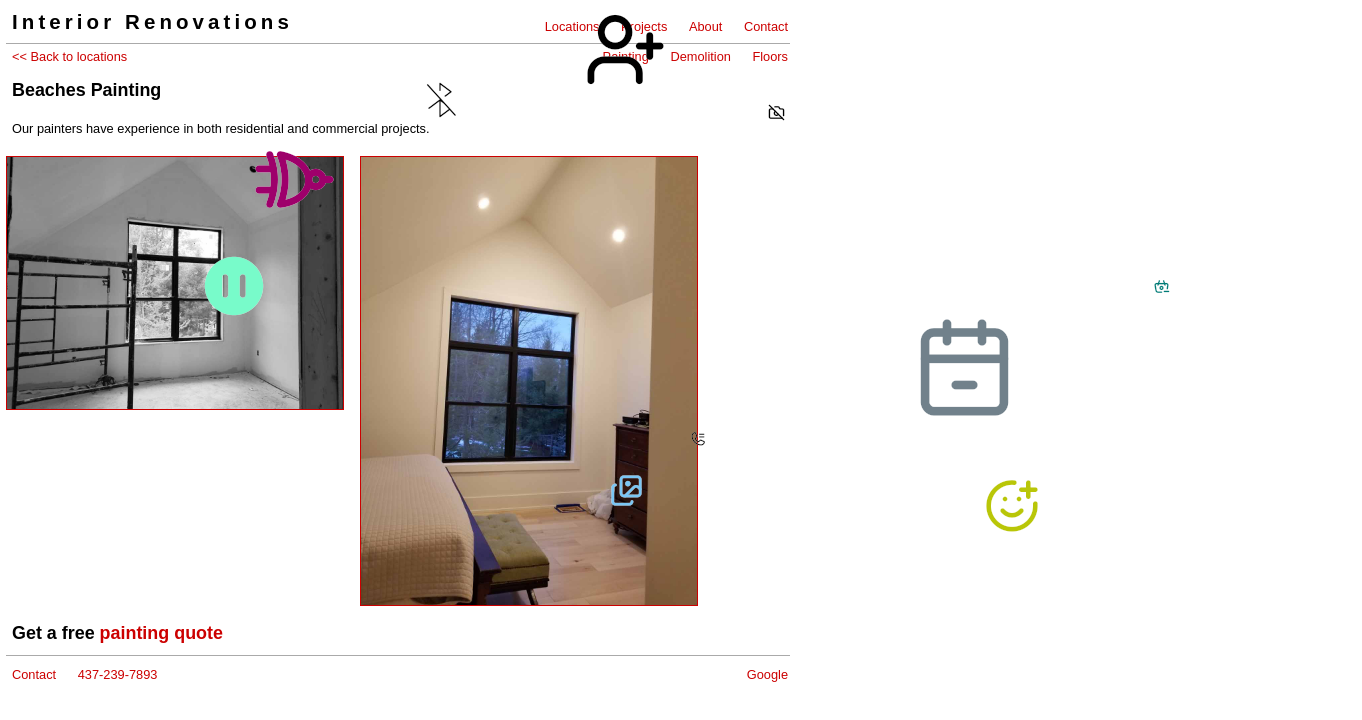 Image resolution: width=1362 pixels, height=720 pixels. I want to click on view contact list or phone directory, so click(698, 438).